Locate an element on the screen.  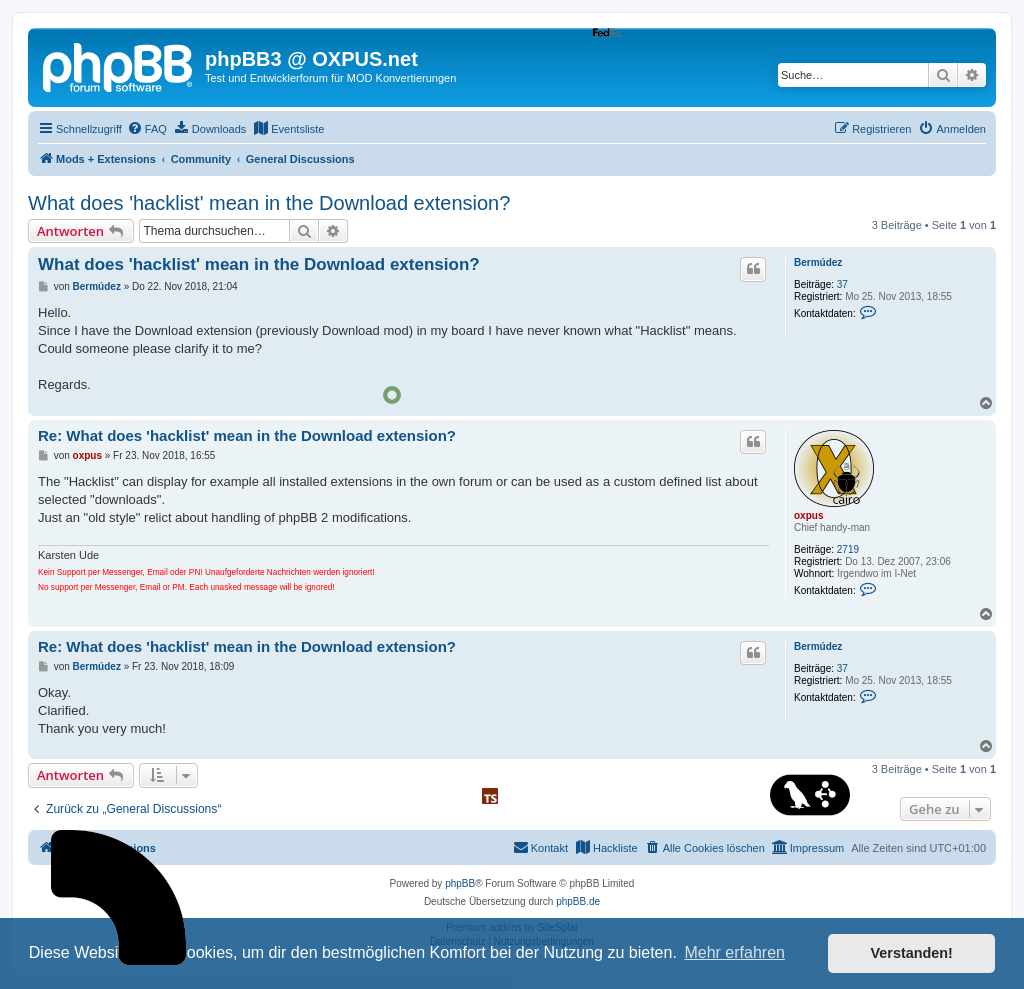
open spectrum chat app is located at coordinates (118, 897).